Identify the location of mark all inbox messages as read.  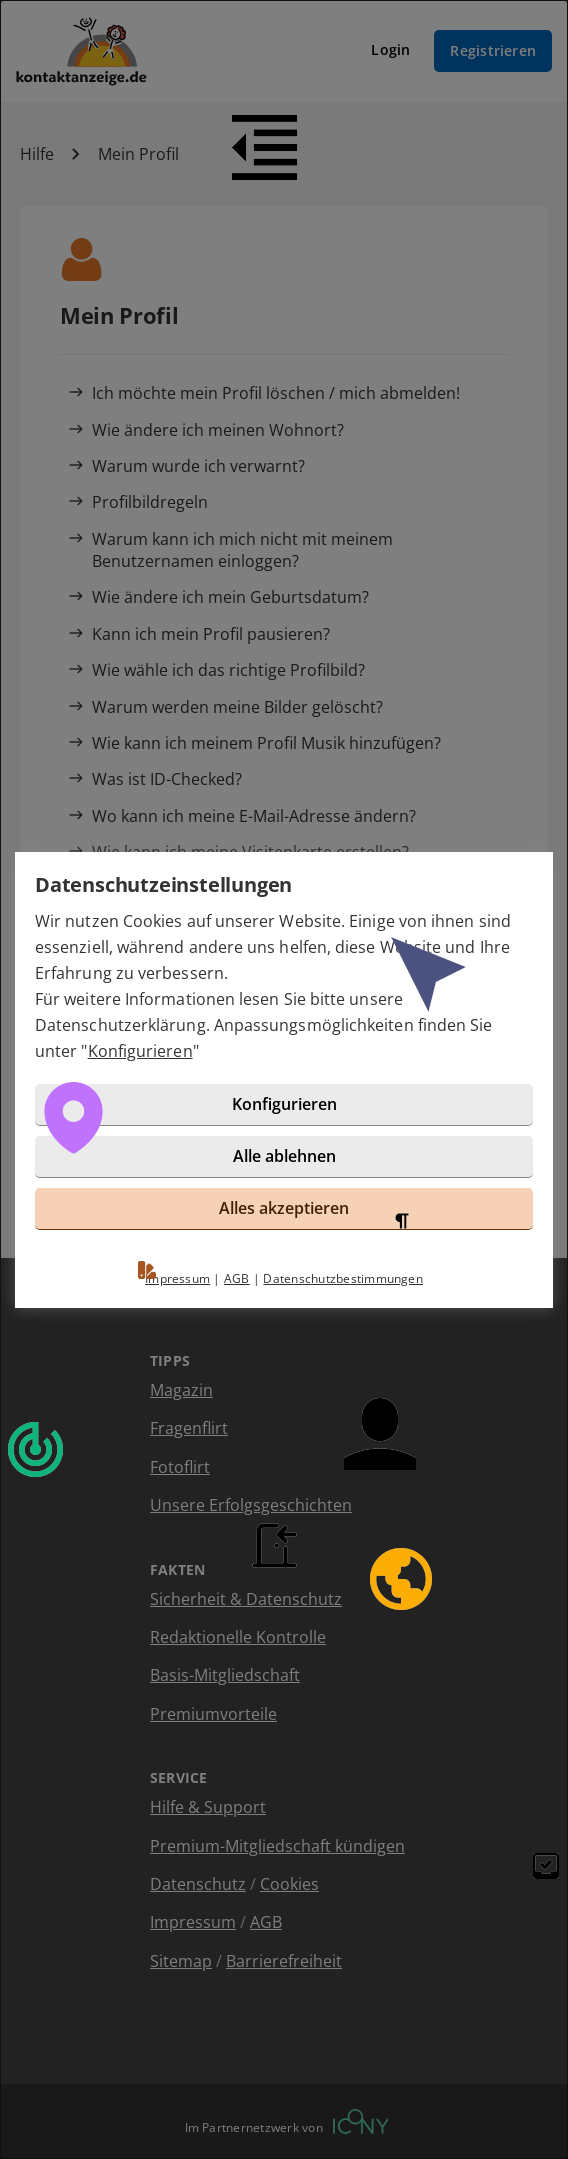
(546, 1866).